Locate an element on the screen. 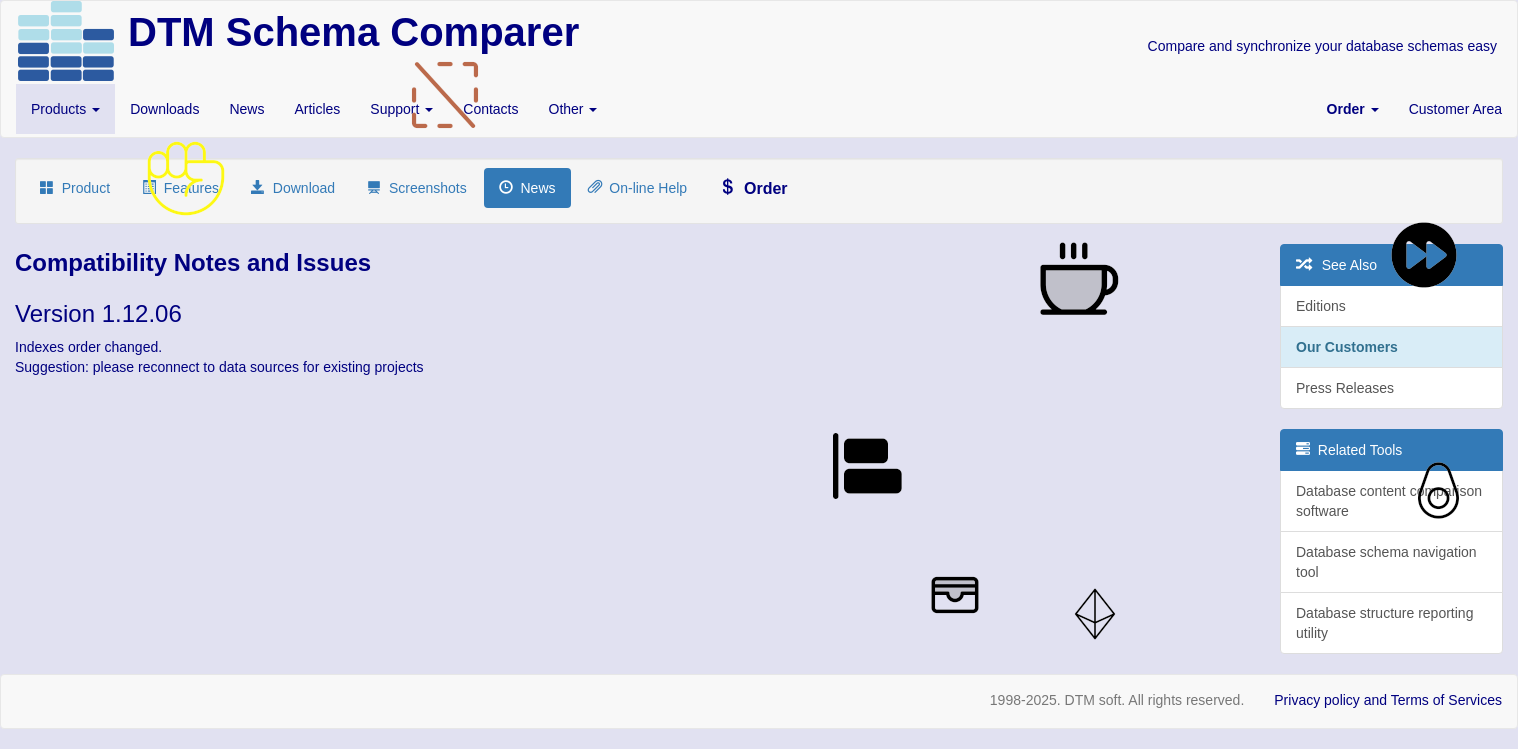  skip forward in media playback is located at coordinates (1424, 255).